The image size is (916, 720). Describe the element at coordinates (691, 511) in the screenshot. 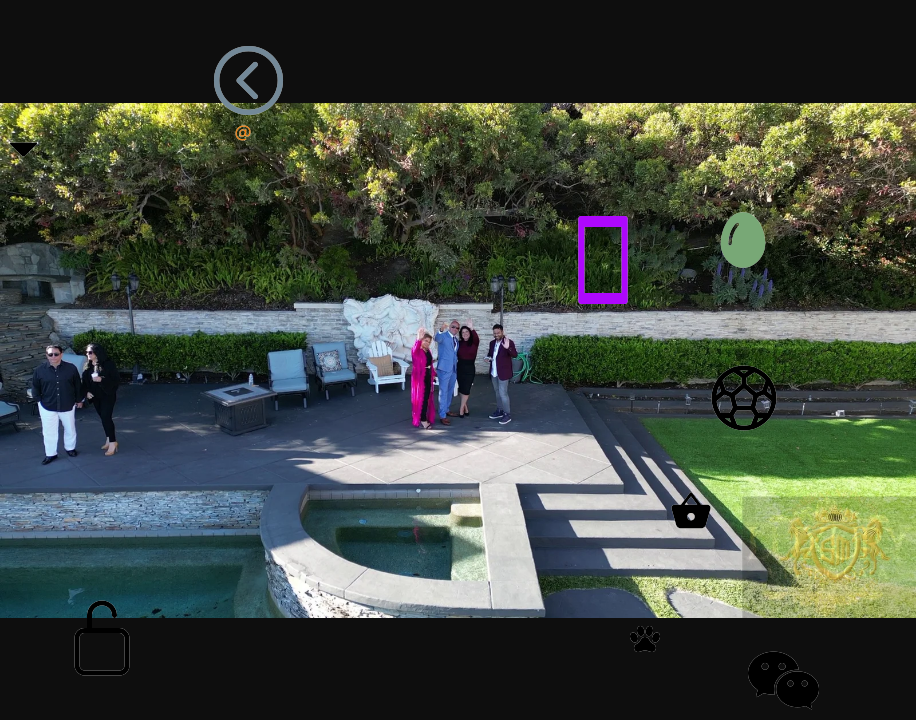

I see `view your shopping basket` at that location.